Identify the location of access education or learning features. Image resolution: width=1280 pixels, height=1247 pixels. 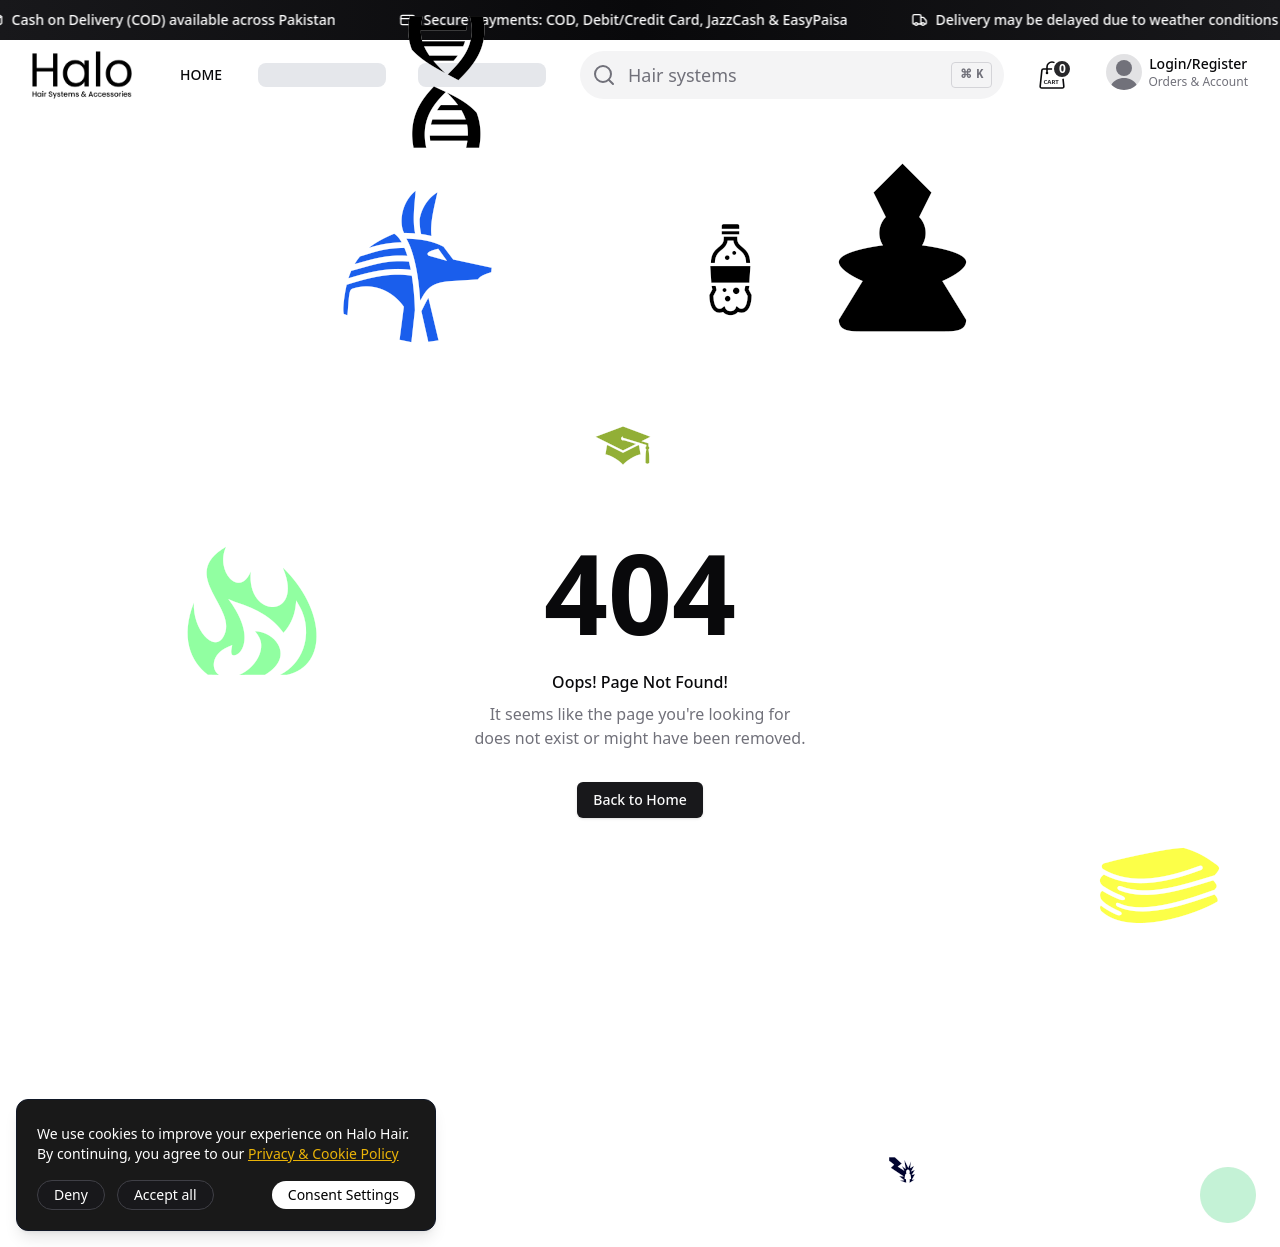
(623, 446).